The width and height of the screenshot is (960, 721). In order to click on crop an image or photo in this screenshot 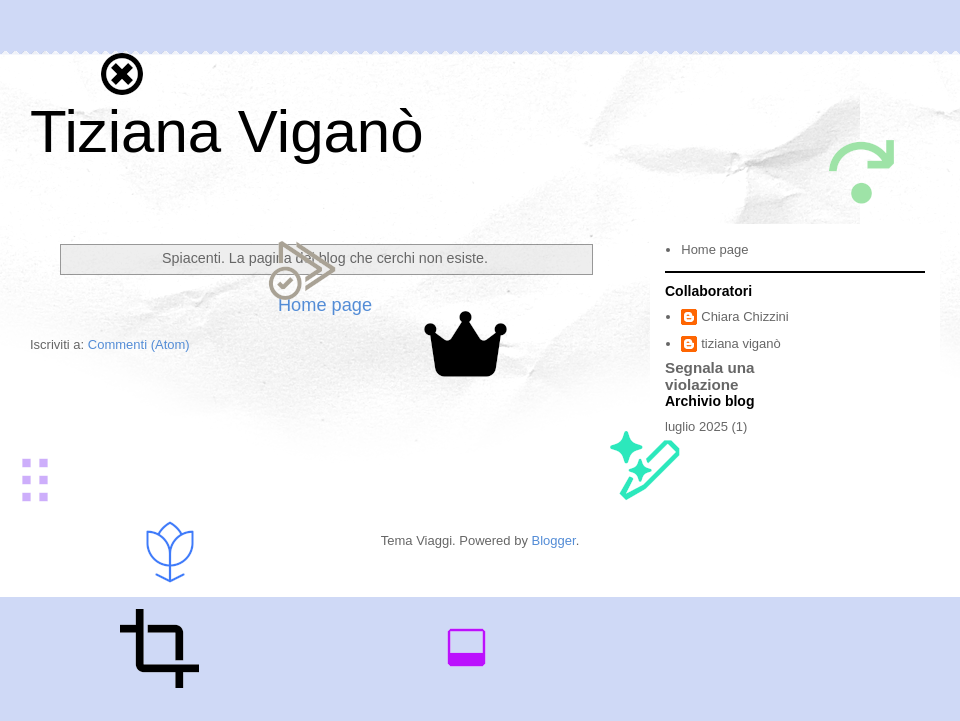, I will do `click(159, 648)`.